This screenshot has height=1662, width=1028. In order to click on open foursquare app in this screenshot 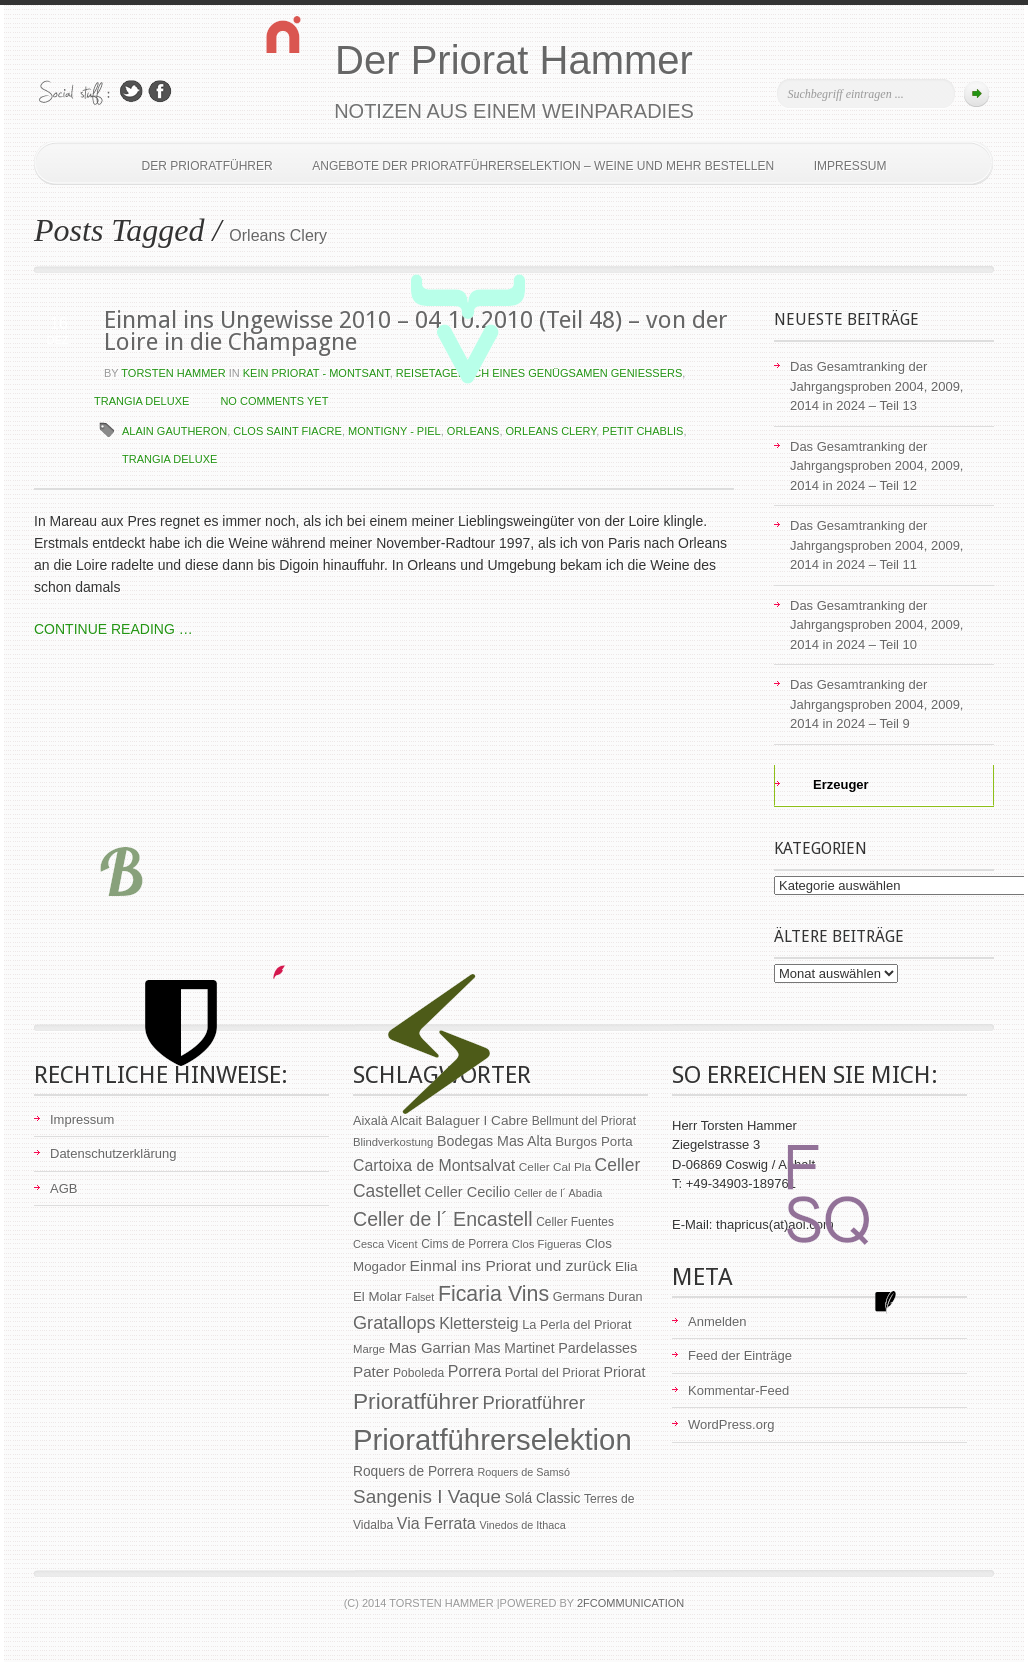, I will do `click(828, 1195)`.